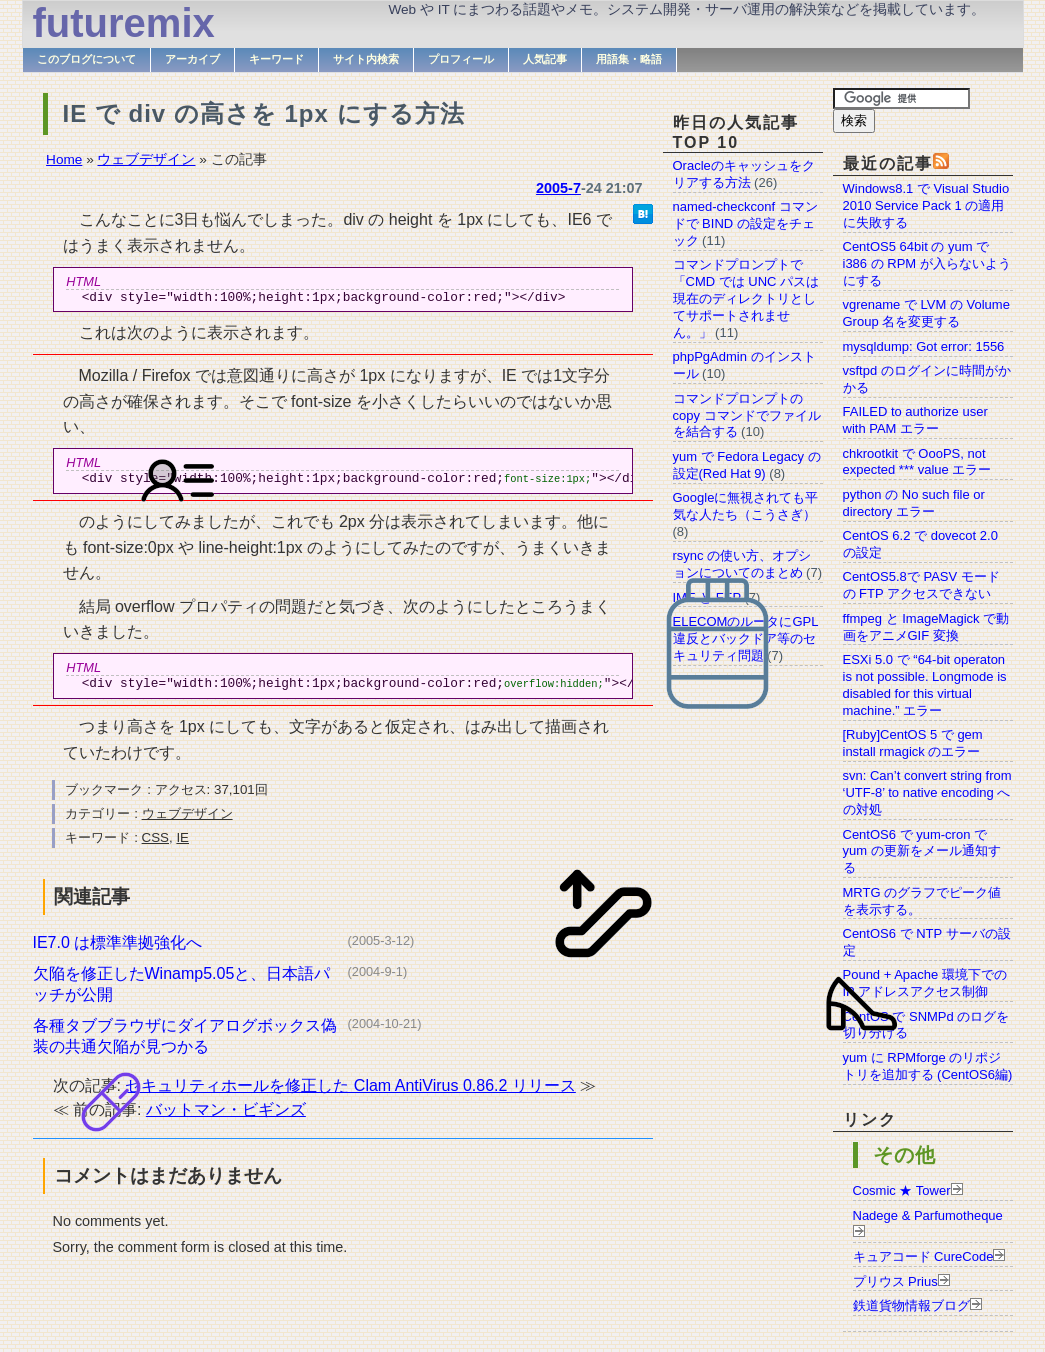  What do you see at coordinates (176, 480) in the screenshot?
I see `view user directory or contact list` at bounding box center [176, 480].